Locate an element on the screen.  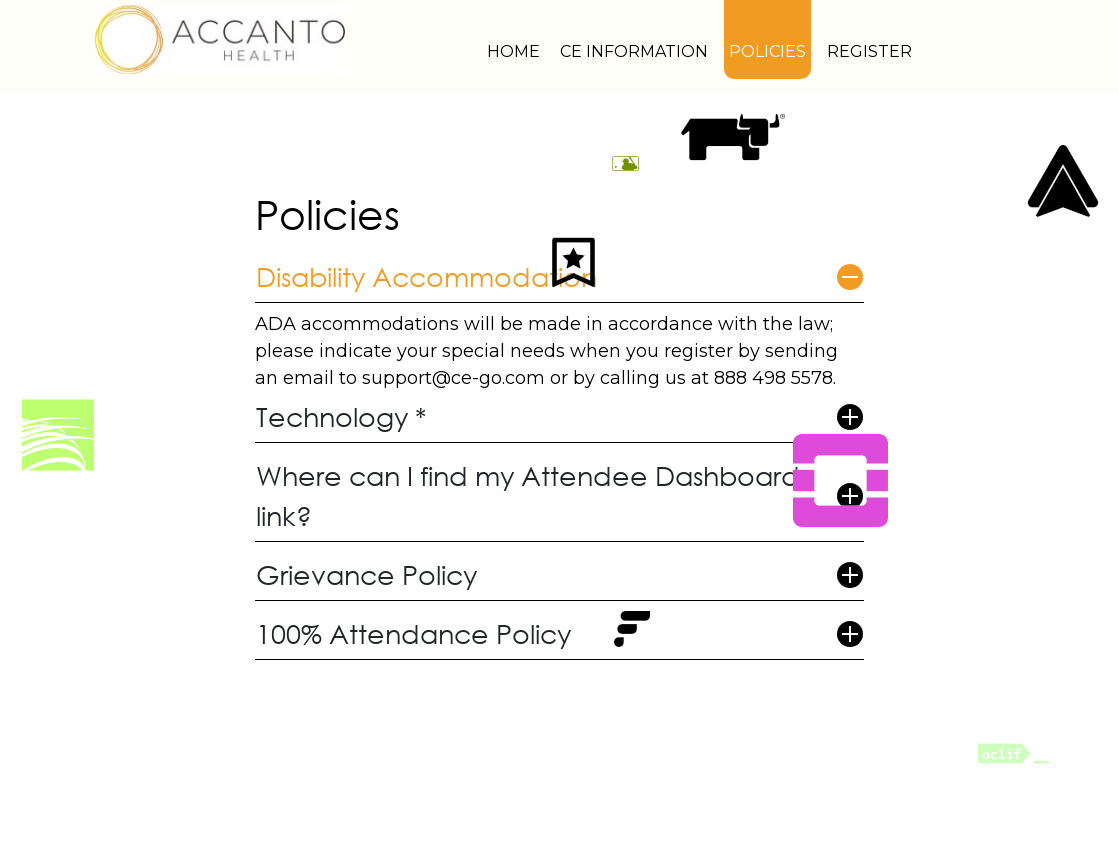
open the Copa Airlines app is located at coordinates (58, 435).